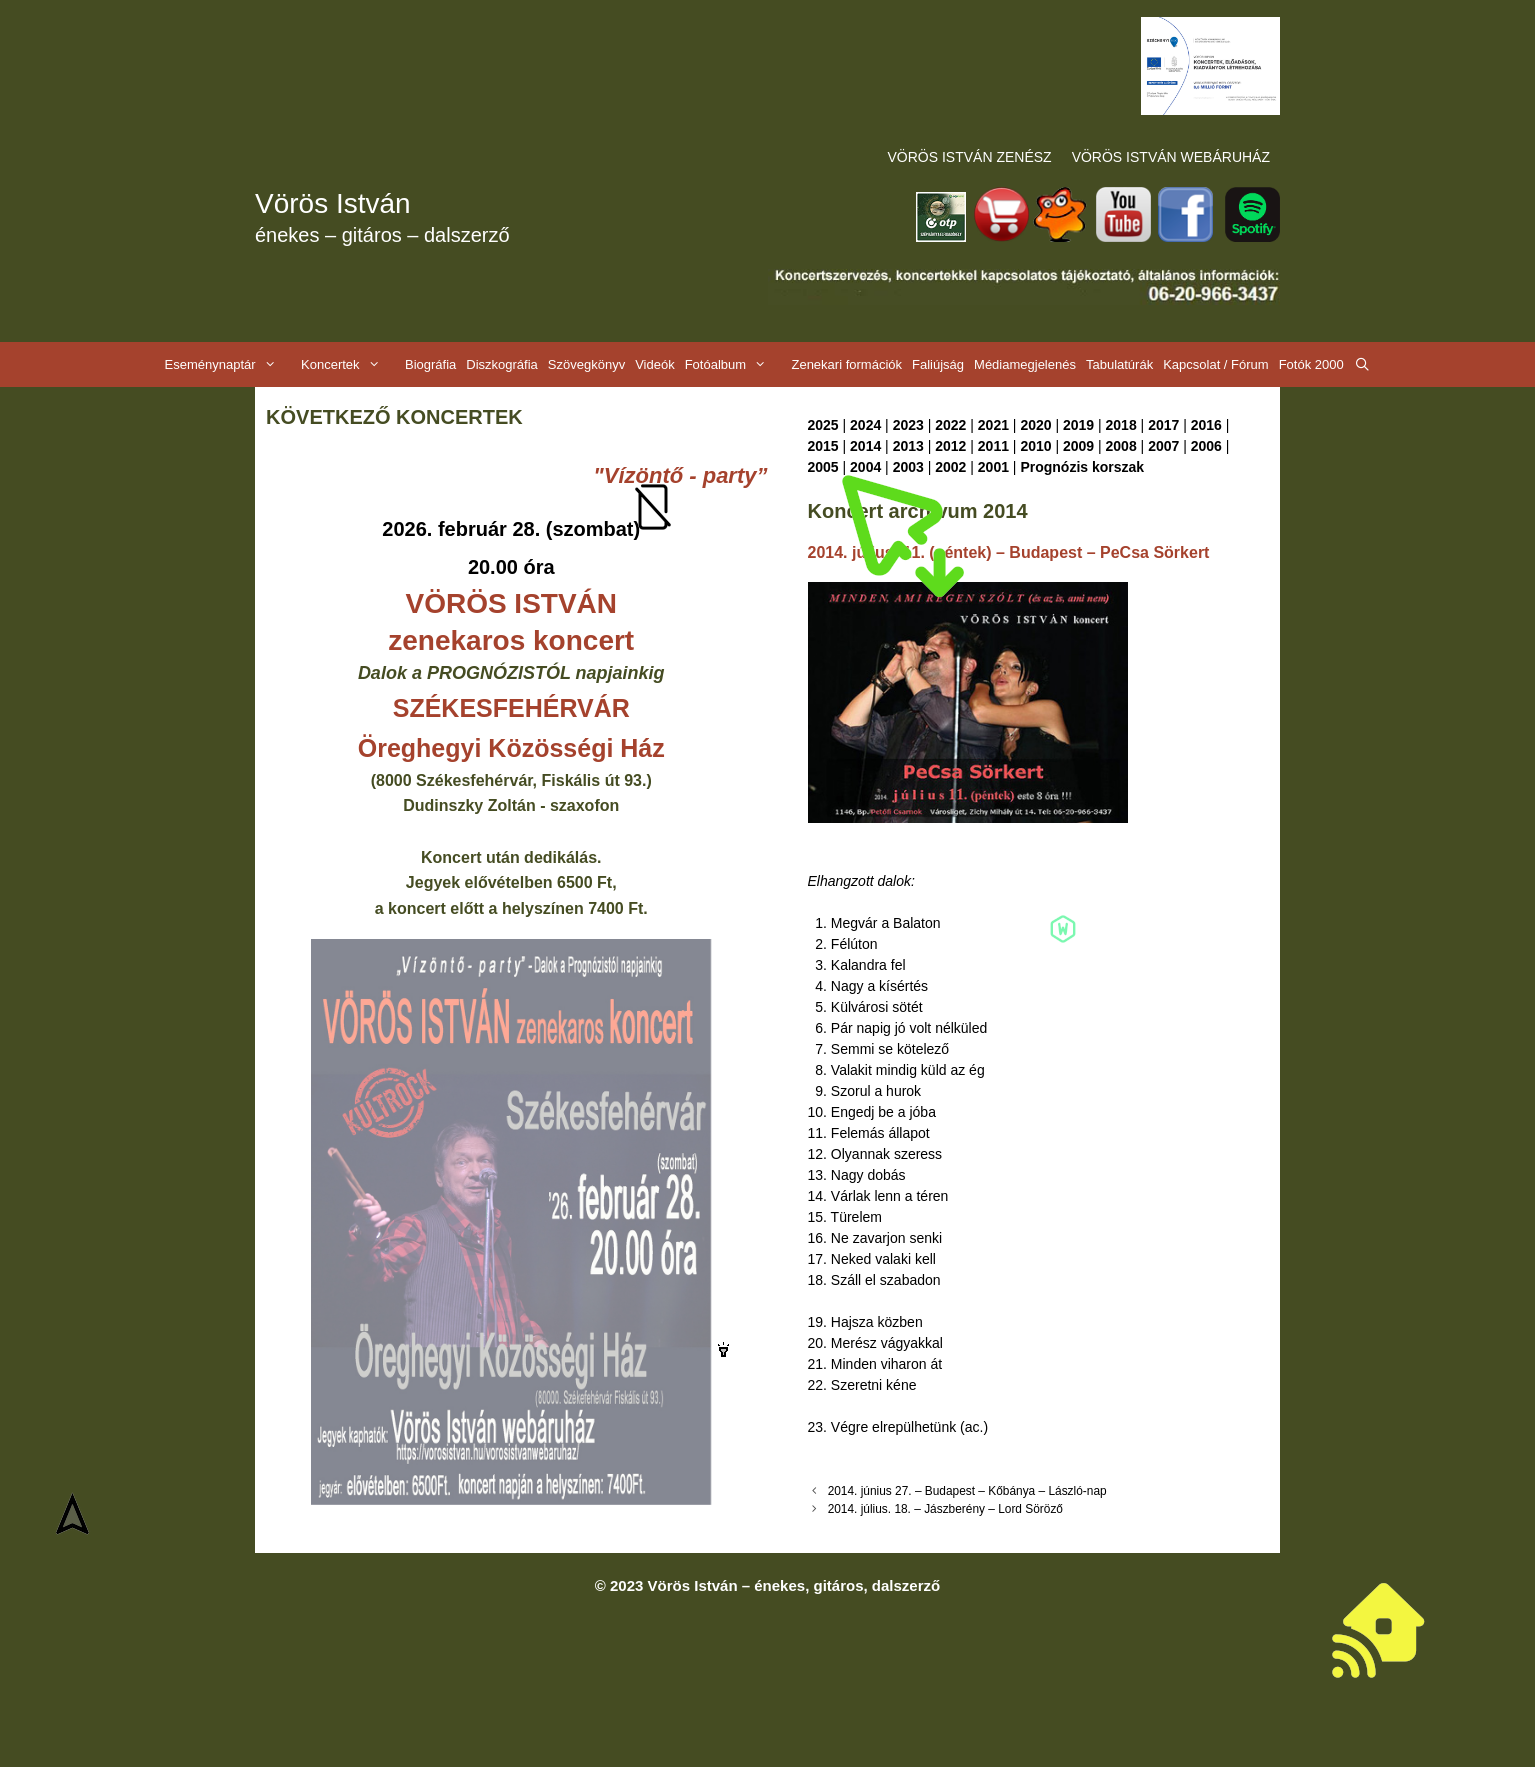 This screenshot has height=1767, width=1535. Describe the element at coordinates (1381, 1629) in the screenshot. I see `access smart home controls` at that location.